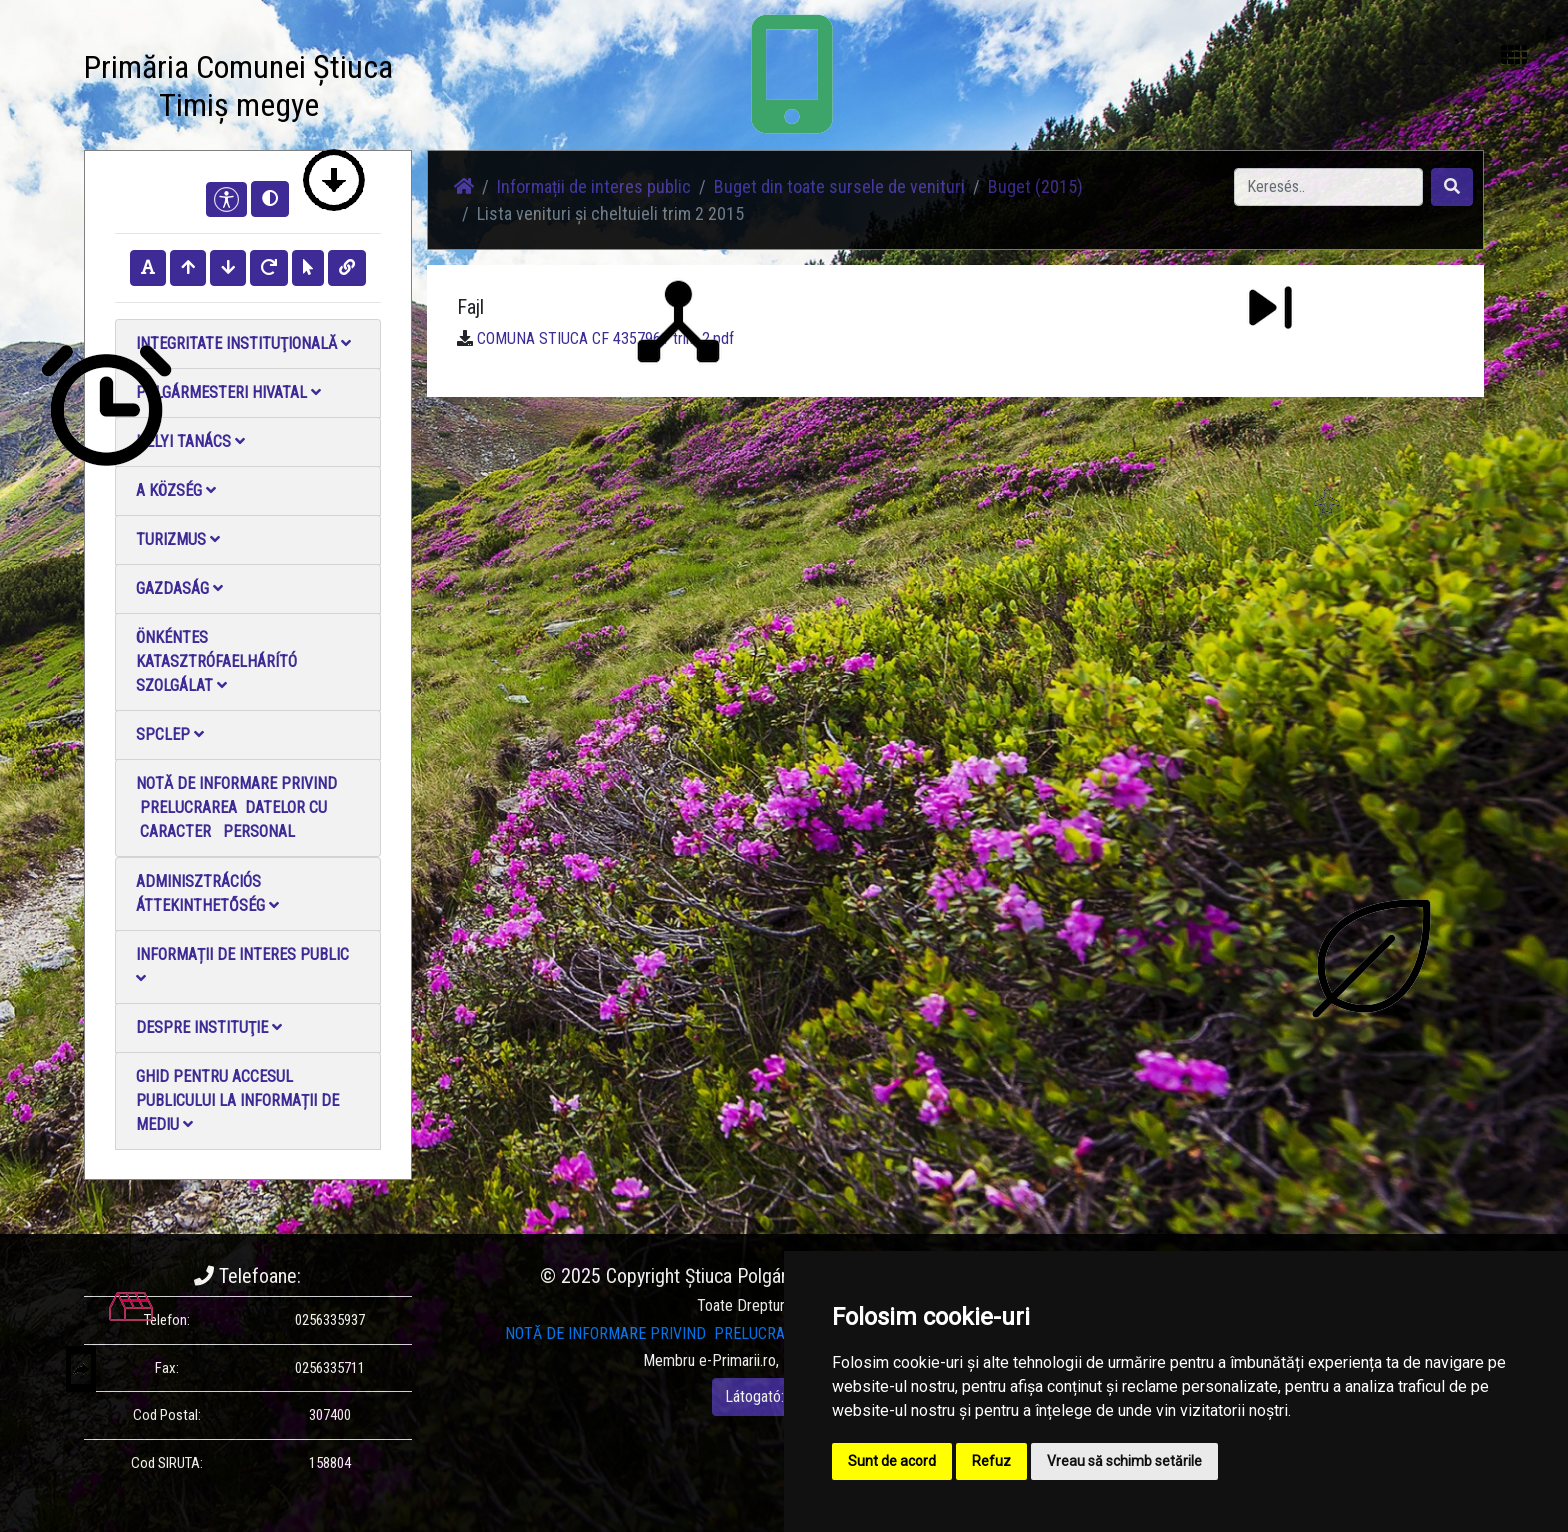  Describe the element at coordinates (678, 321) in the screenshot. I see `connect or manage connected devices` at that location.